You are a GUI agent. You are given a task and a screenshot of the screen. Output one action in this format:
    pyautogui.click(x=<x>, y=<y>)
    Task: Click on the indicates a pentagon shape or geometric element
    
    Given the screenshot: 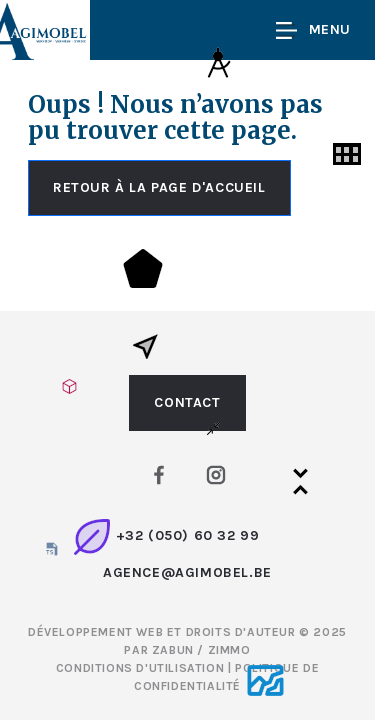 What is the action you would take?
    pyautogui.click(x=143, y=270)
    